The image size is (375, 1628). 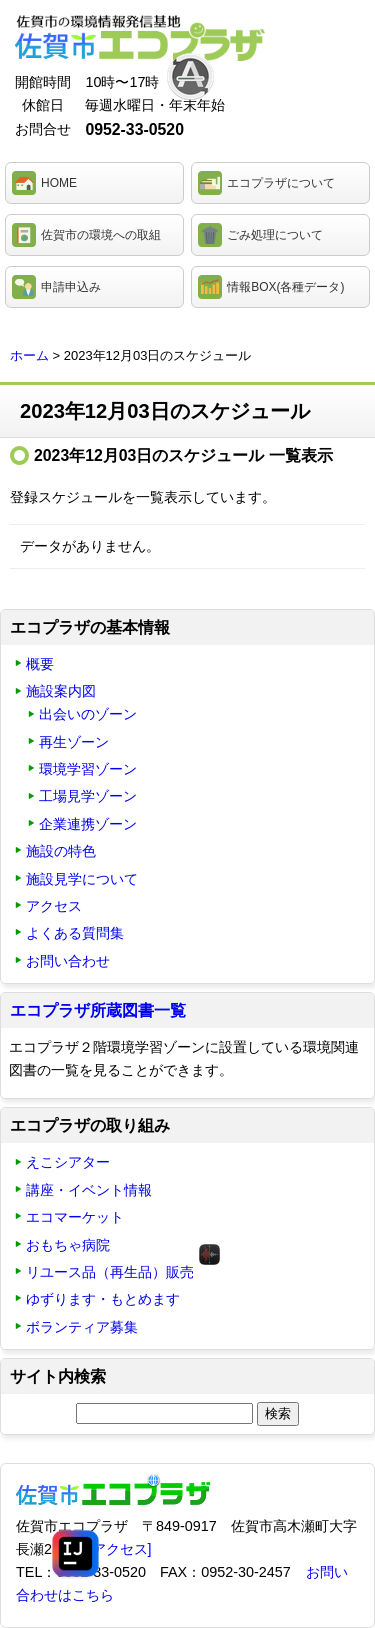 I want to click on open the software updater application, so click(x=190, y=76).